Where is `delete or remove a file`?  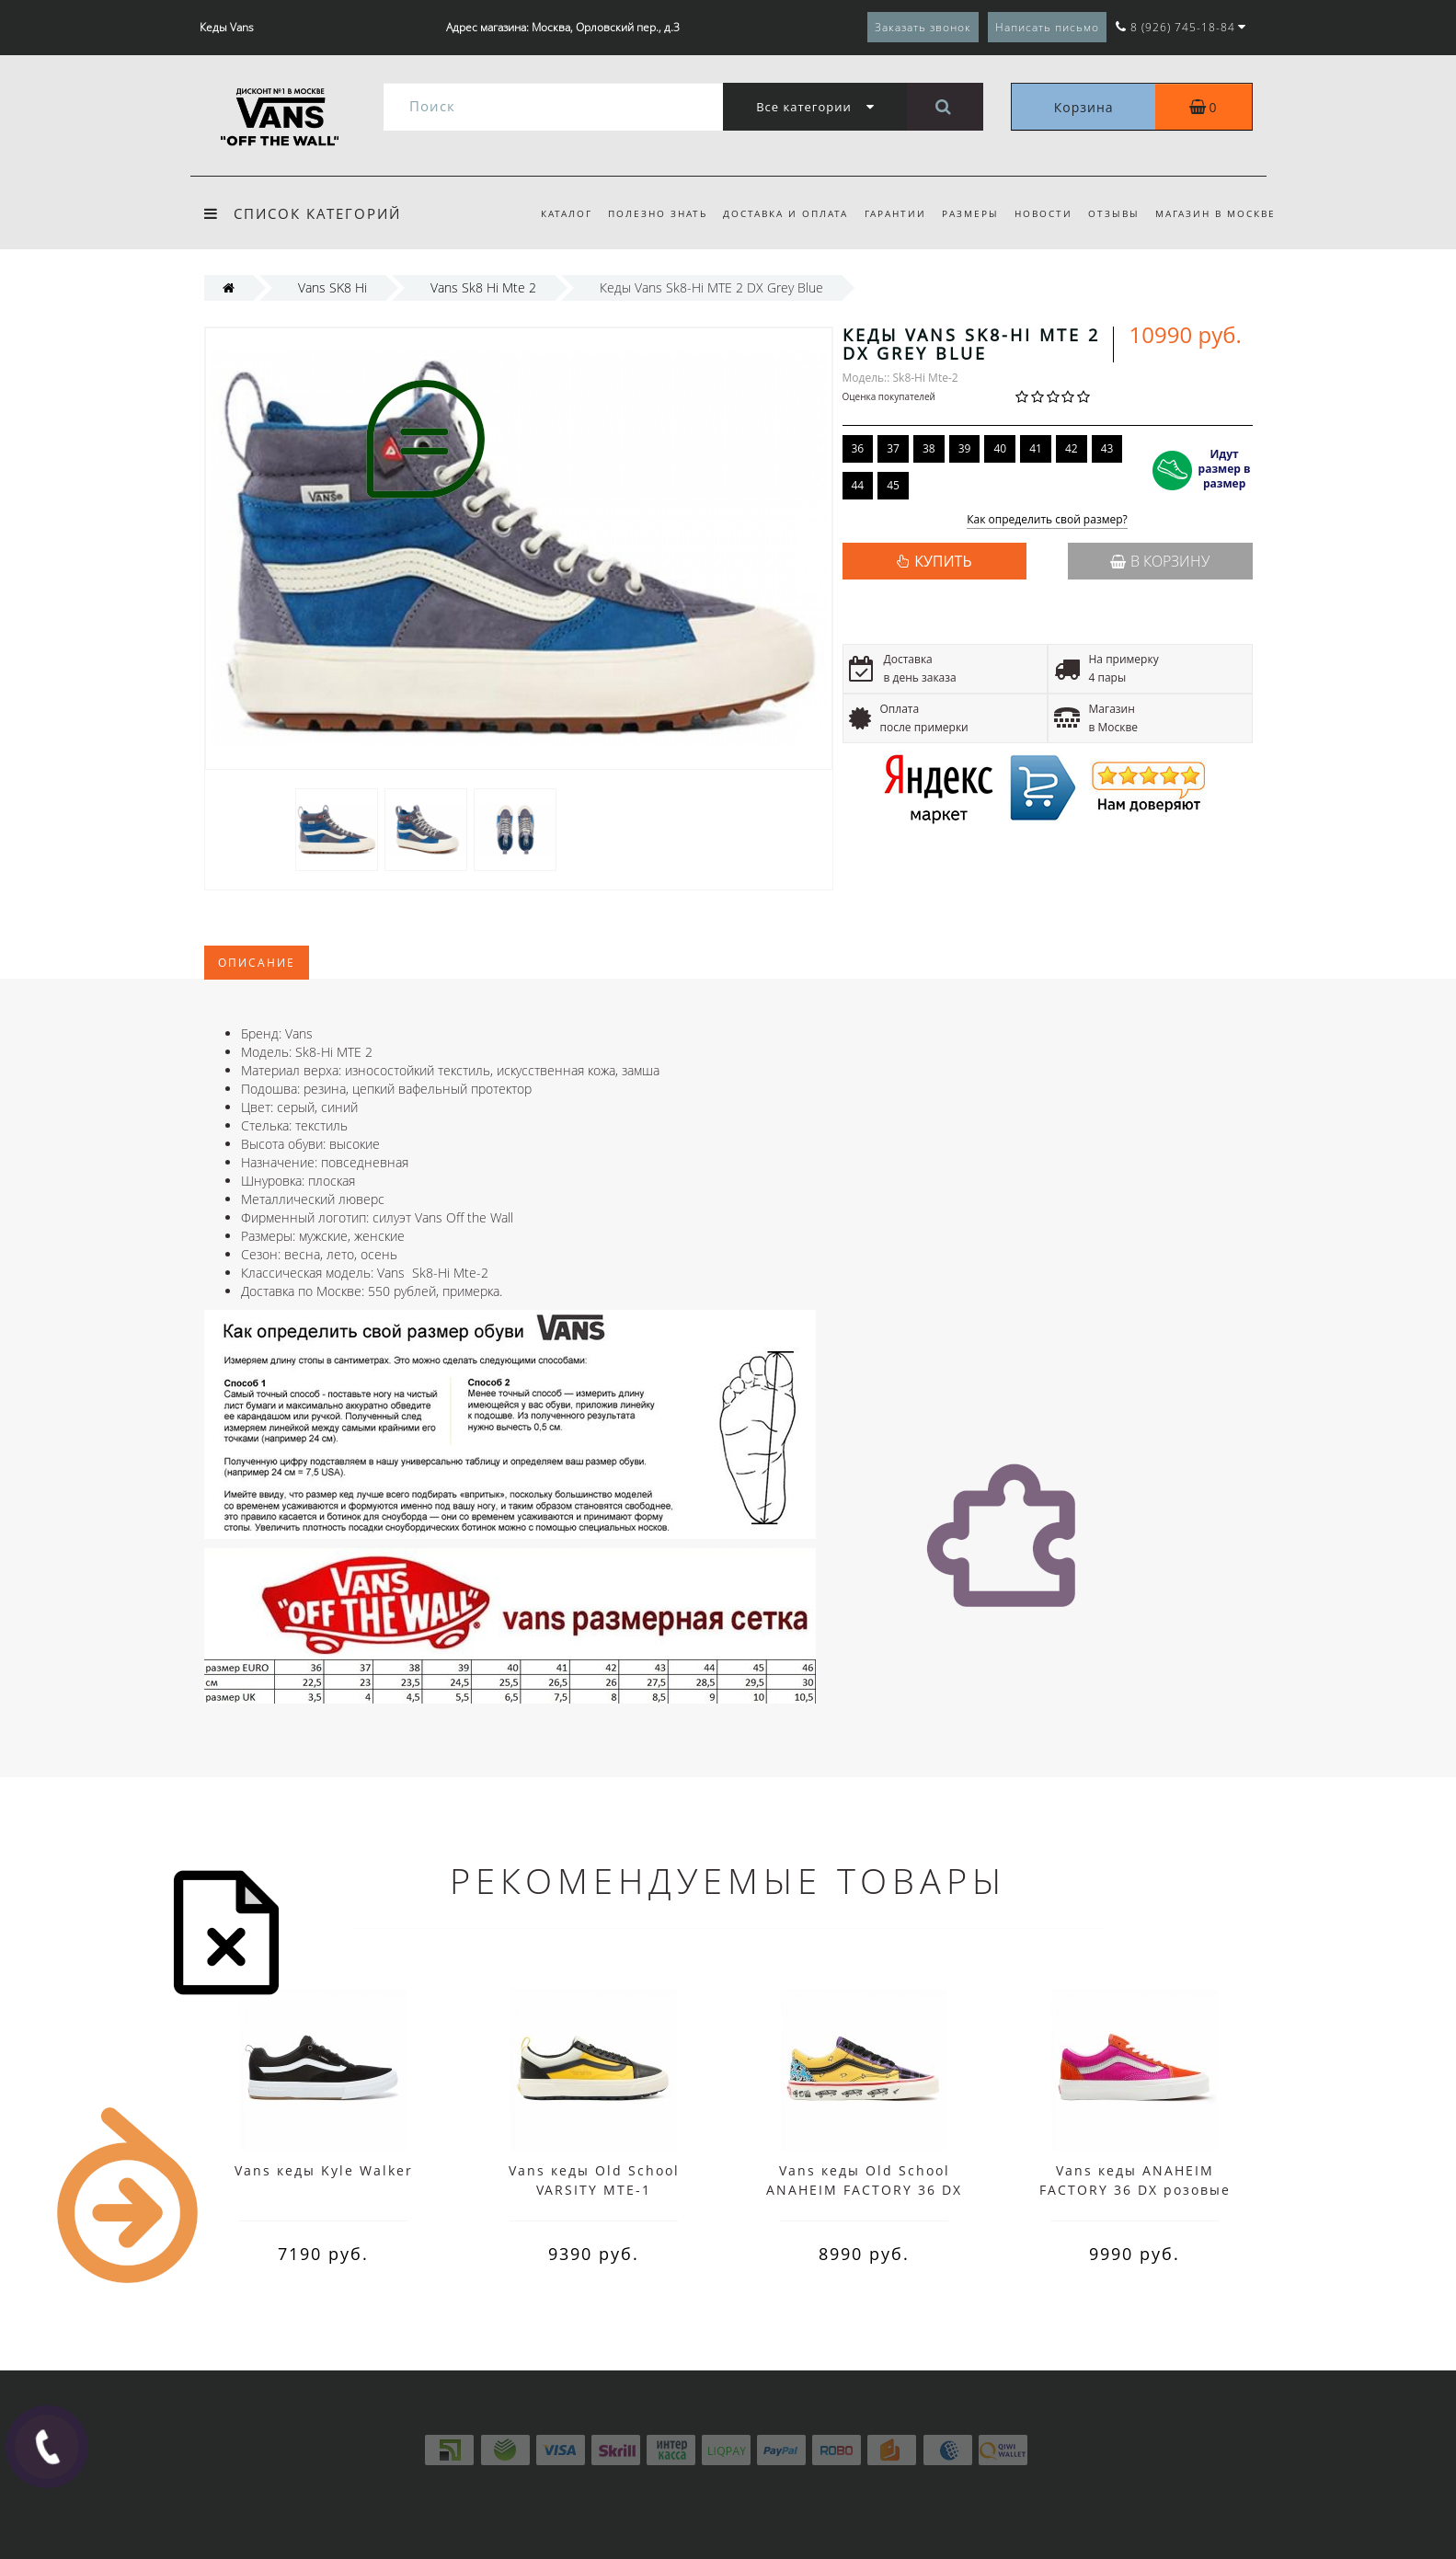 delete or remove a file is located at coordinates (226, 1933).